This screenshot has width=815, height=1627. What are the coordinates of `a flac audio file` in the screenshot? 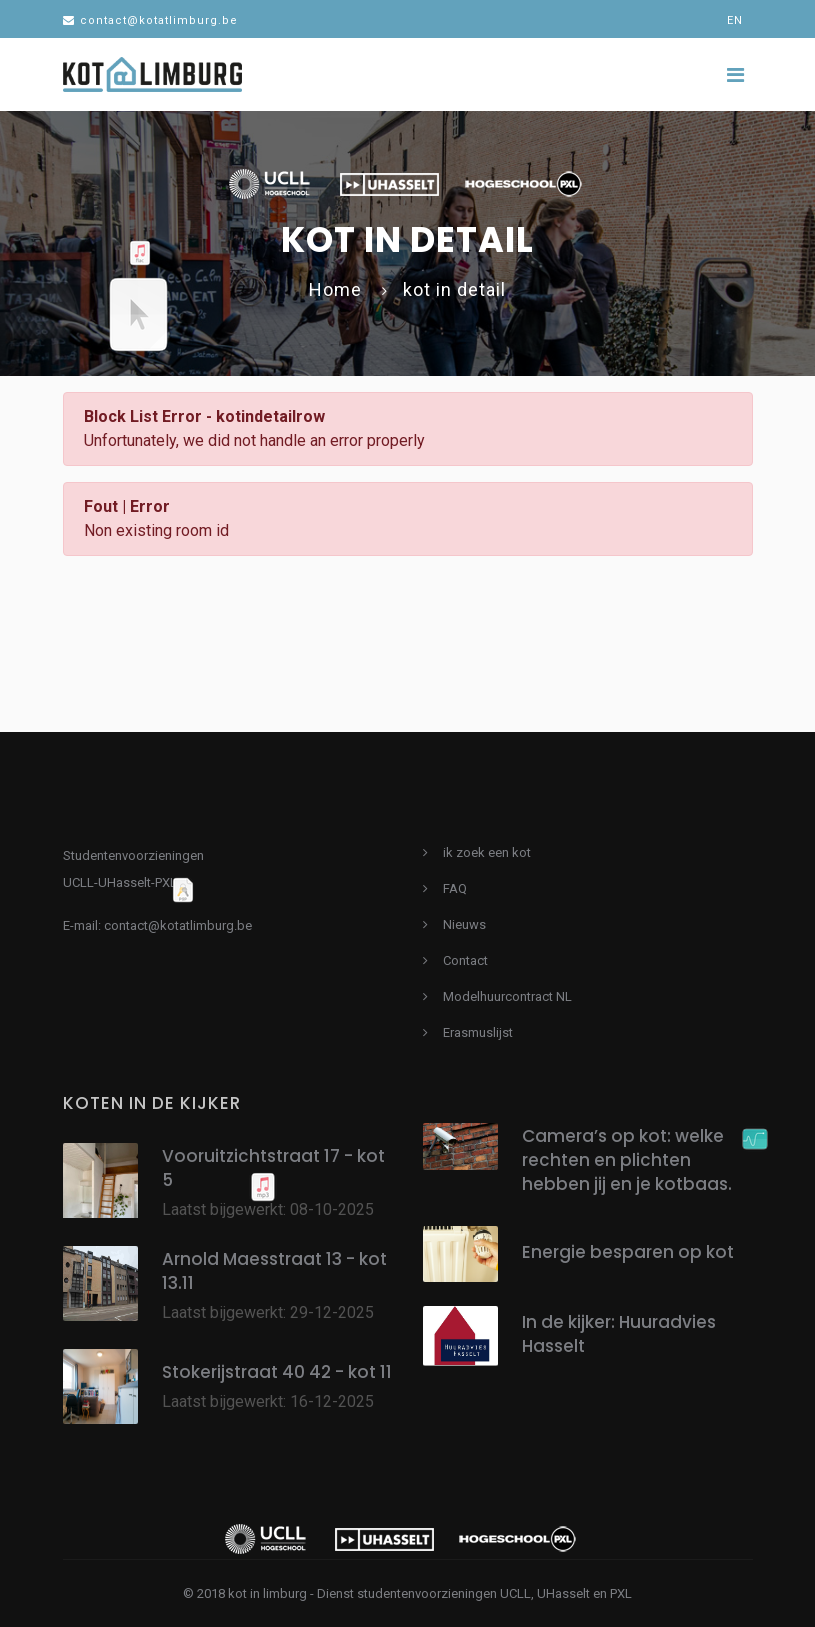 It's located at (140, 253).